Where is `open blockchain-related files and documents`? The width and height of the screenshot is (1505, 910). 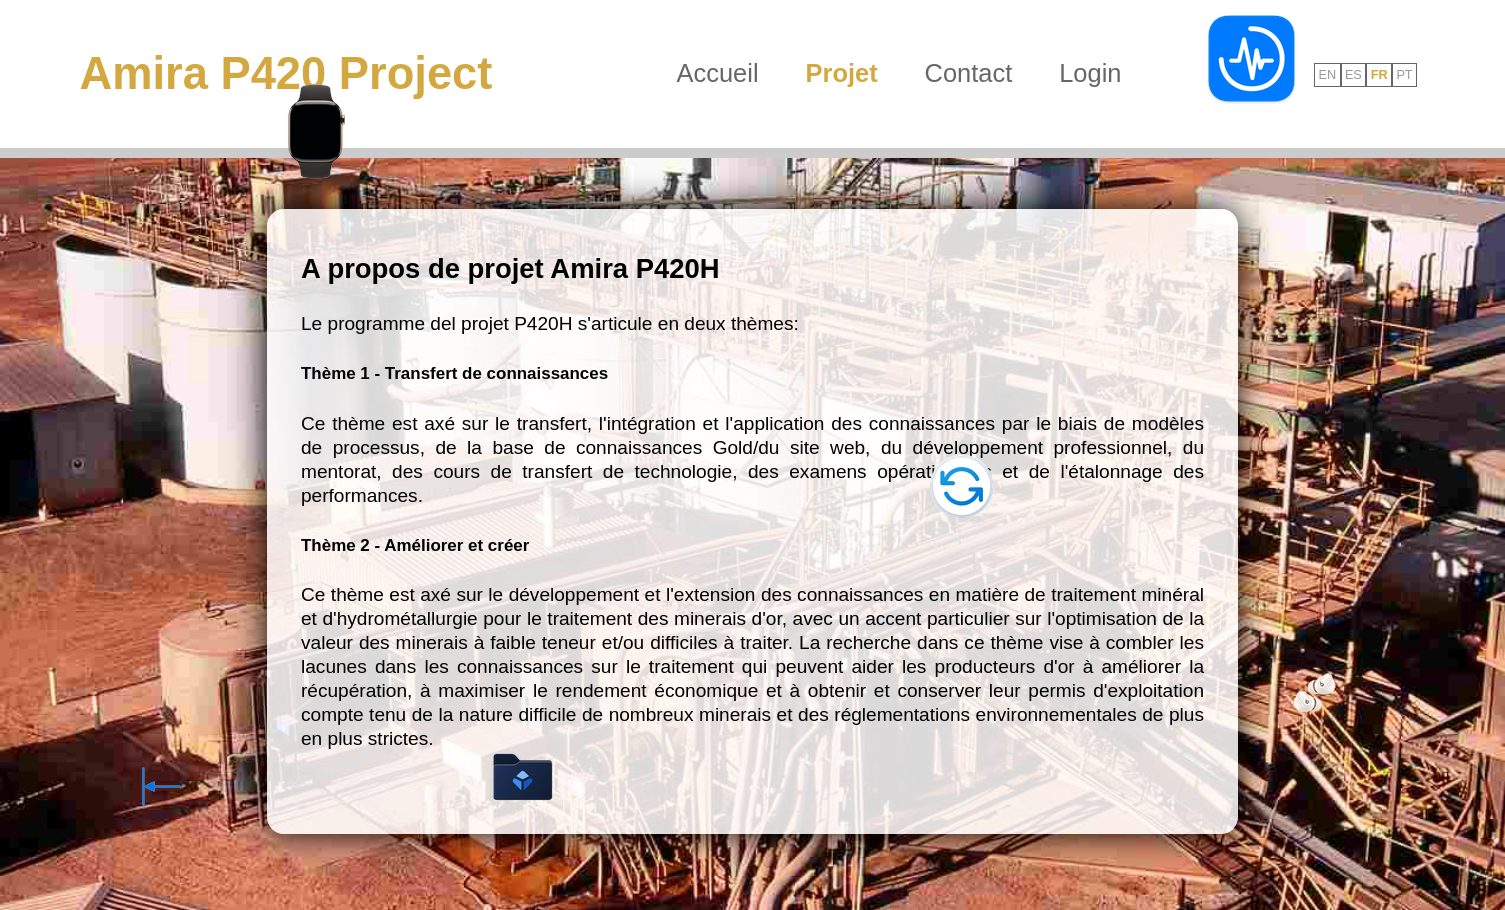 open blockchain-related files and documents is located at coordinates (522, 778).